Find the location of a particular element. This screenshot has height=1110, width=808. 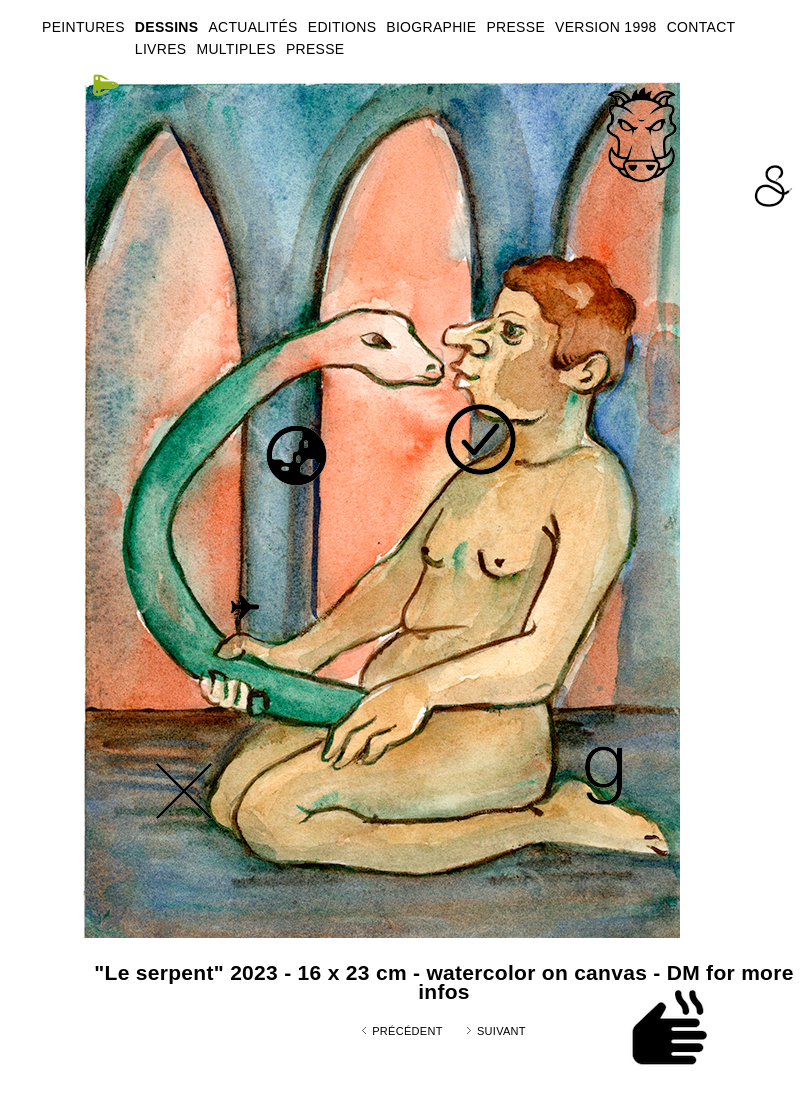

grunt javascript task runner logo is located at coordinates (641, 134).